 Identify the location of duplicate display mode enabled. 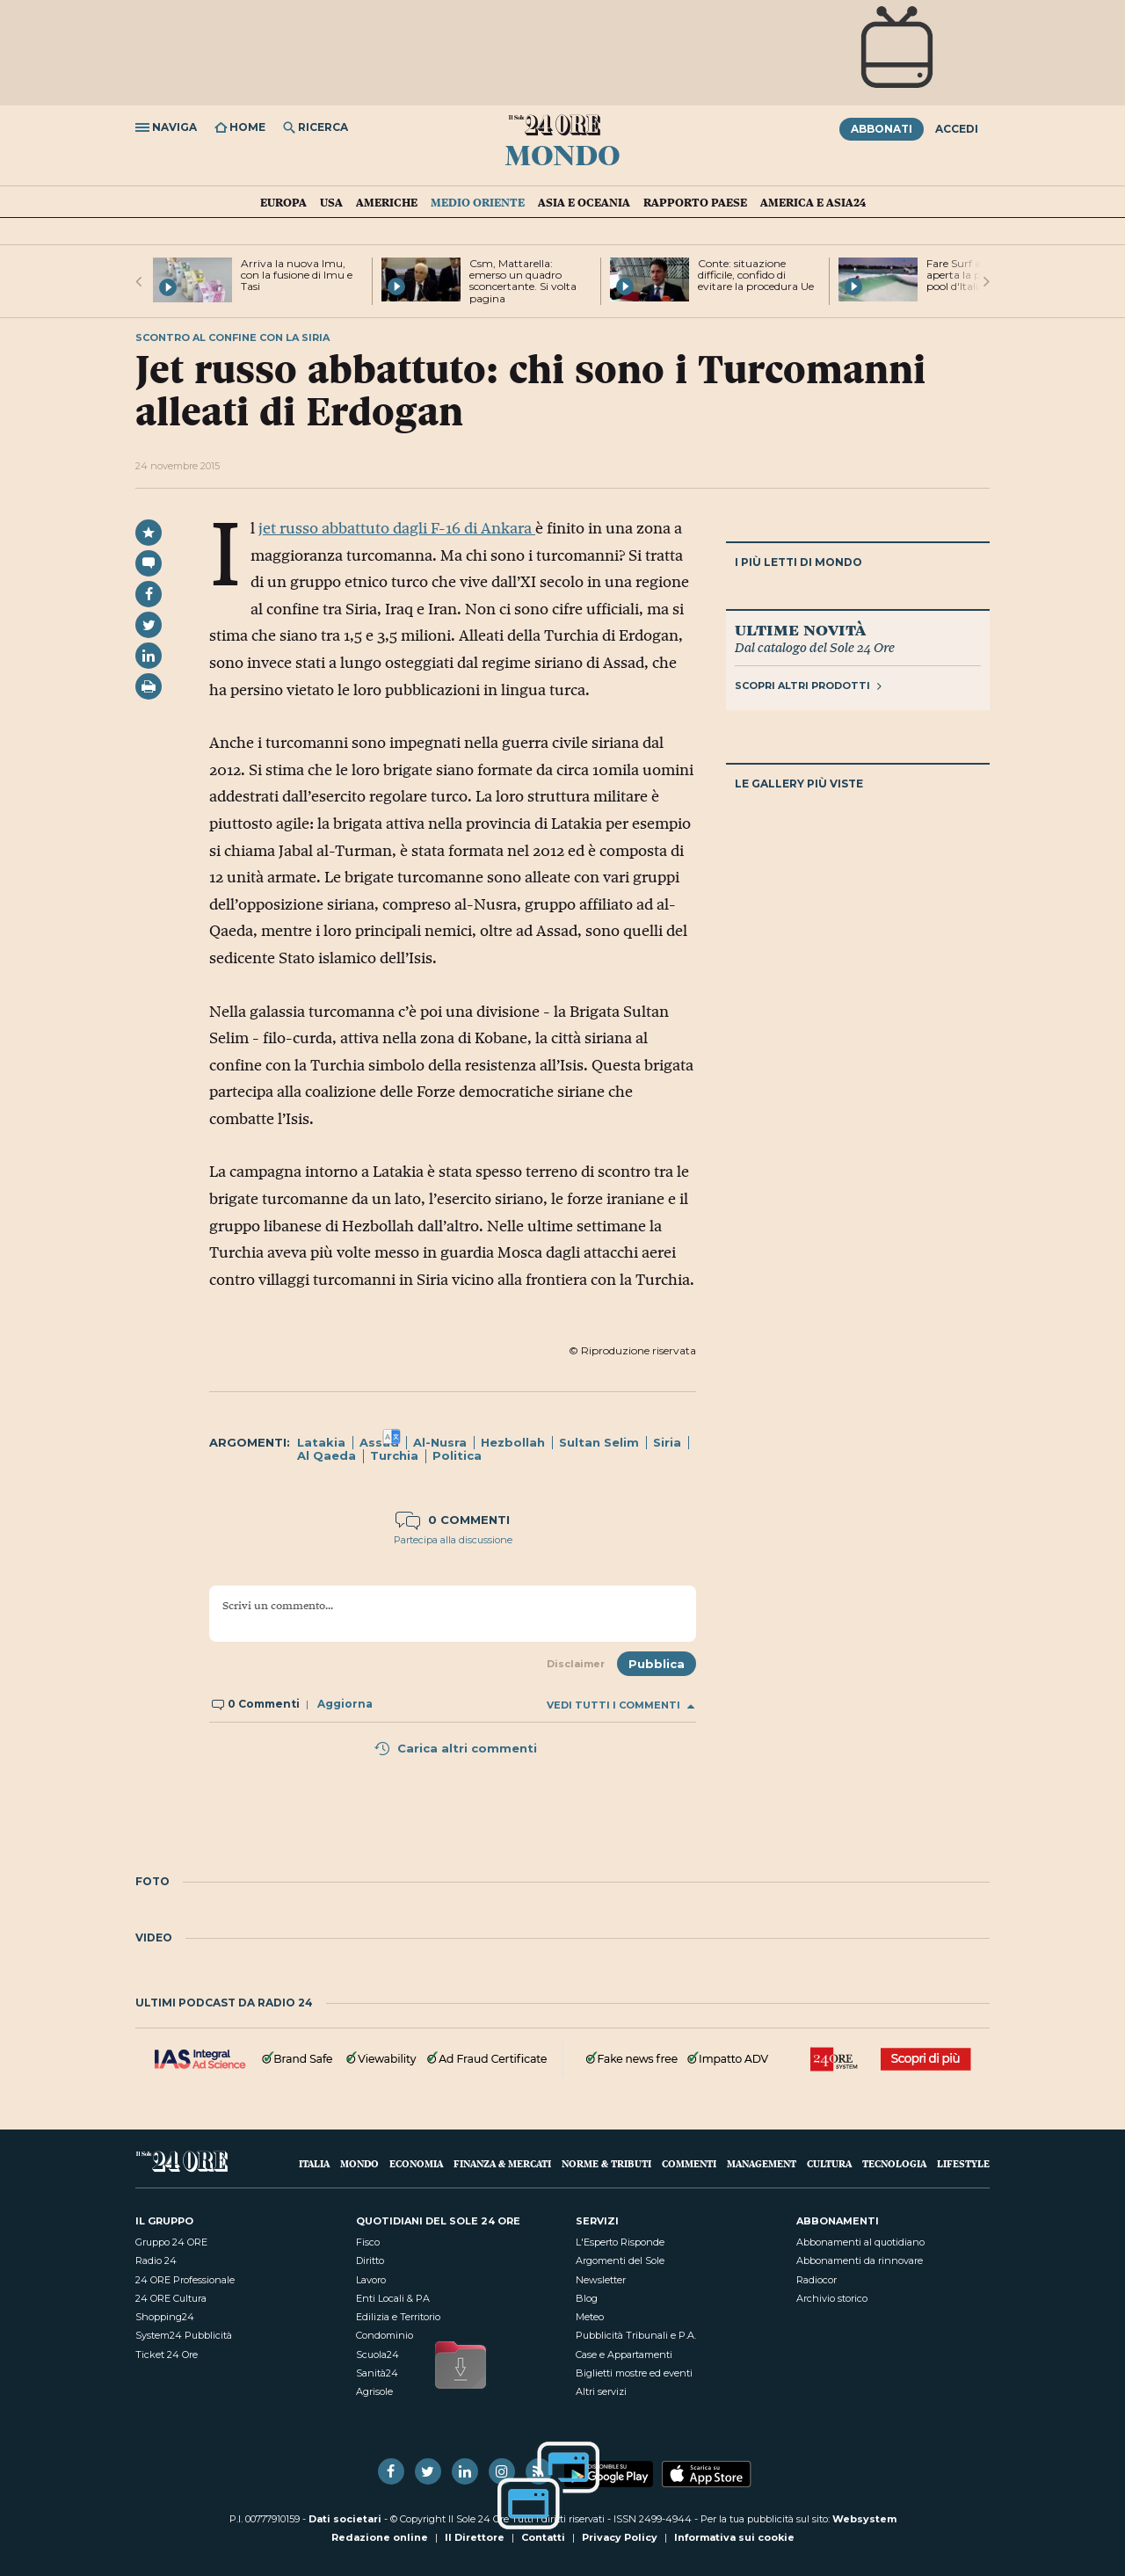
(548, 2485).